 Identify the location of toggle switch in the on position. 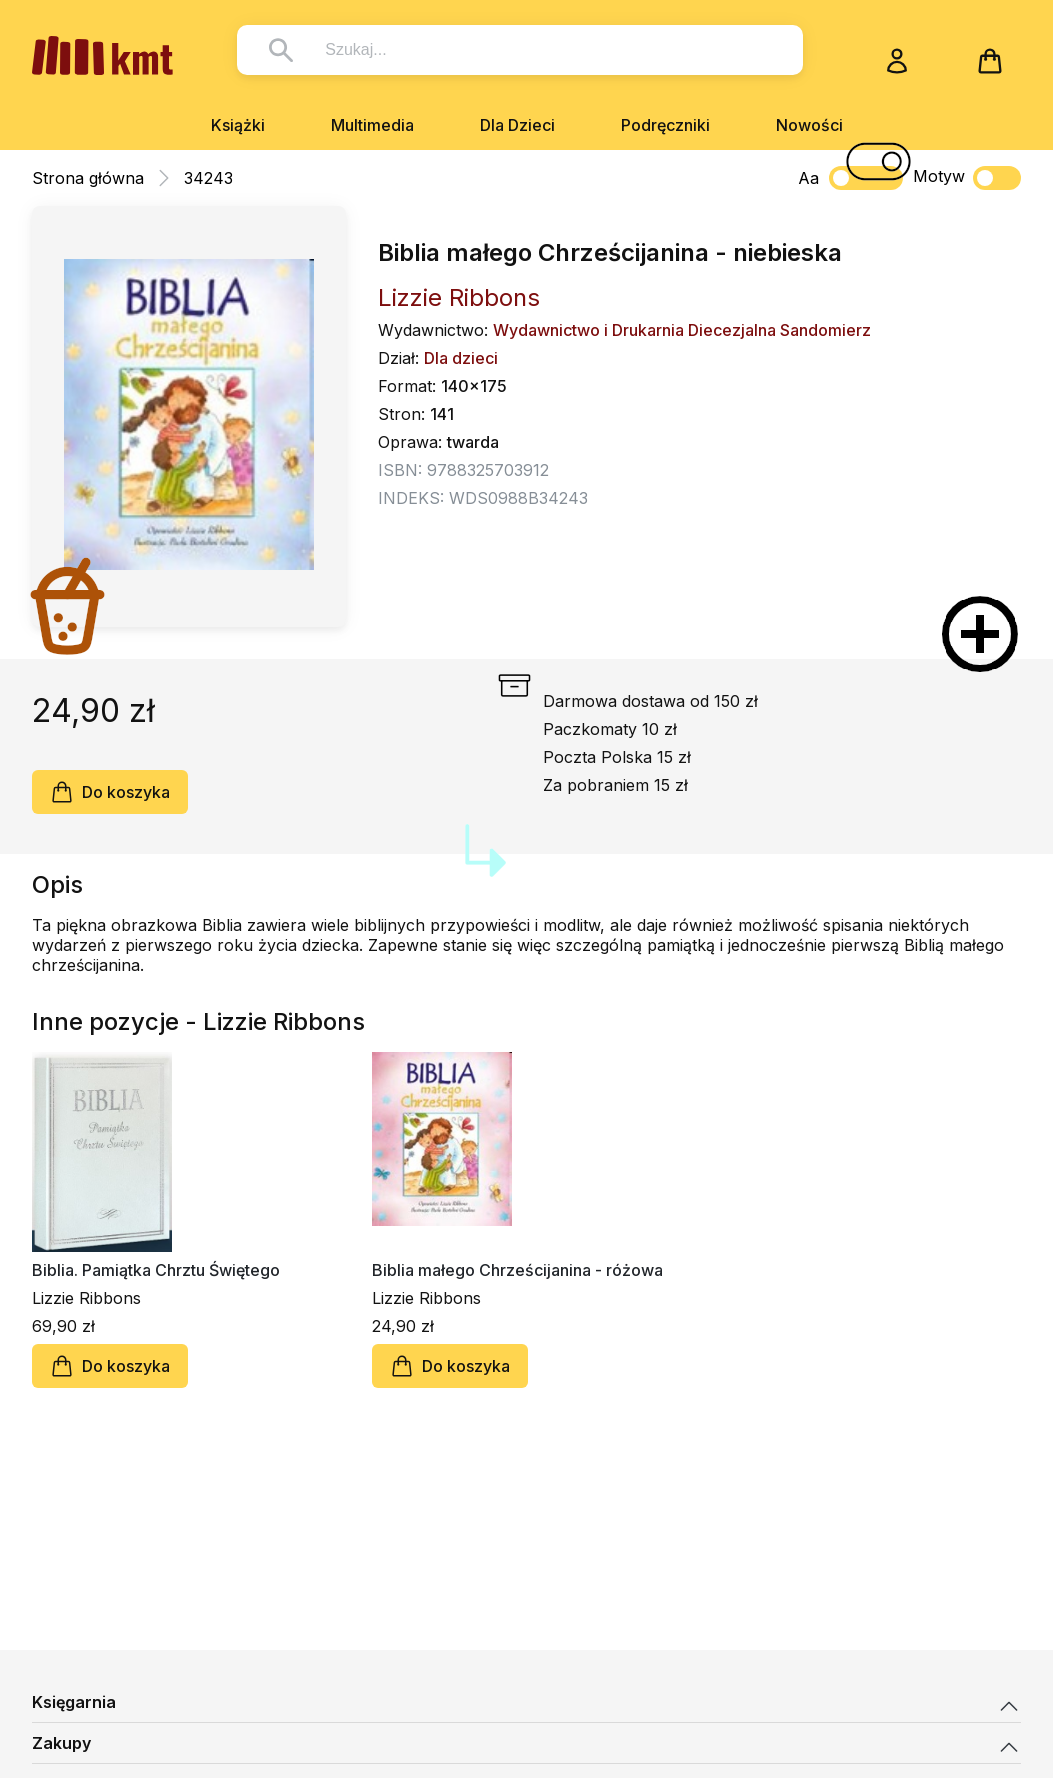
(878, 161).